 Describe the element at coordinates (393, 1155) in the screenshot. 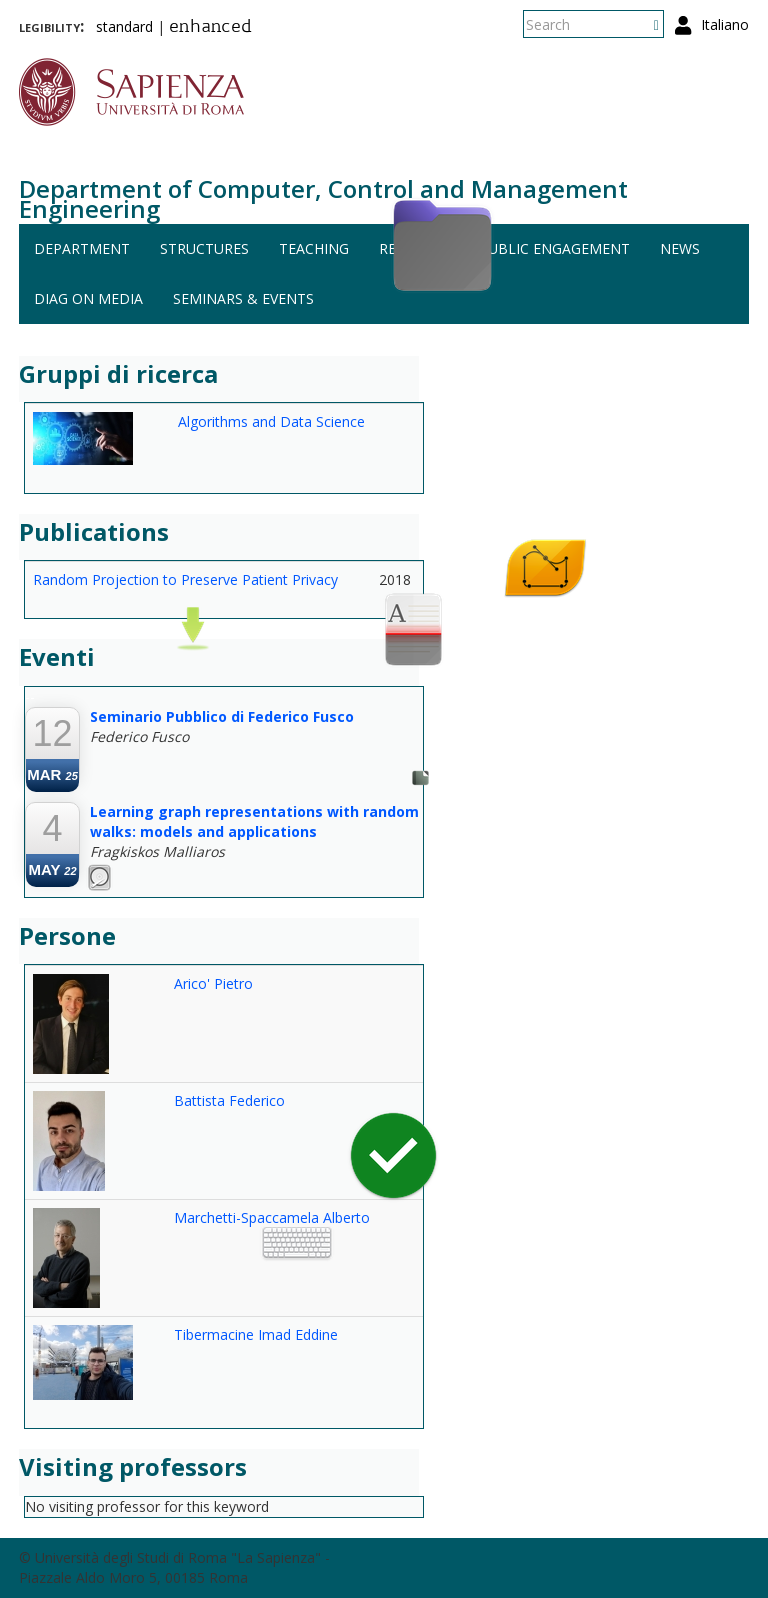

I see `indicates a selected or checked item` at that location.